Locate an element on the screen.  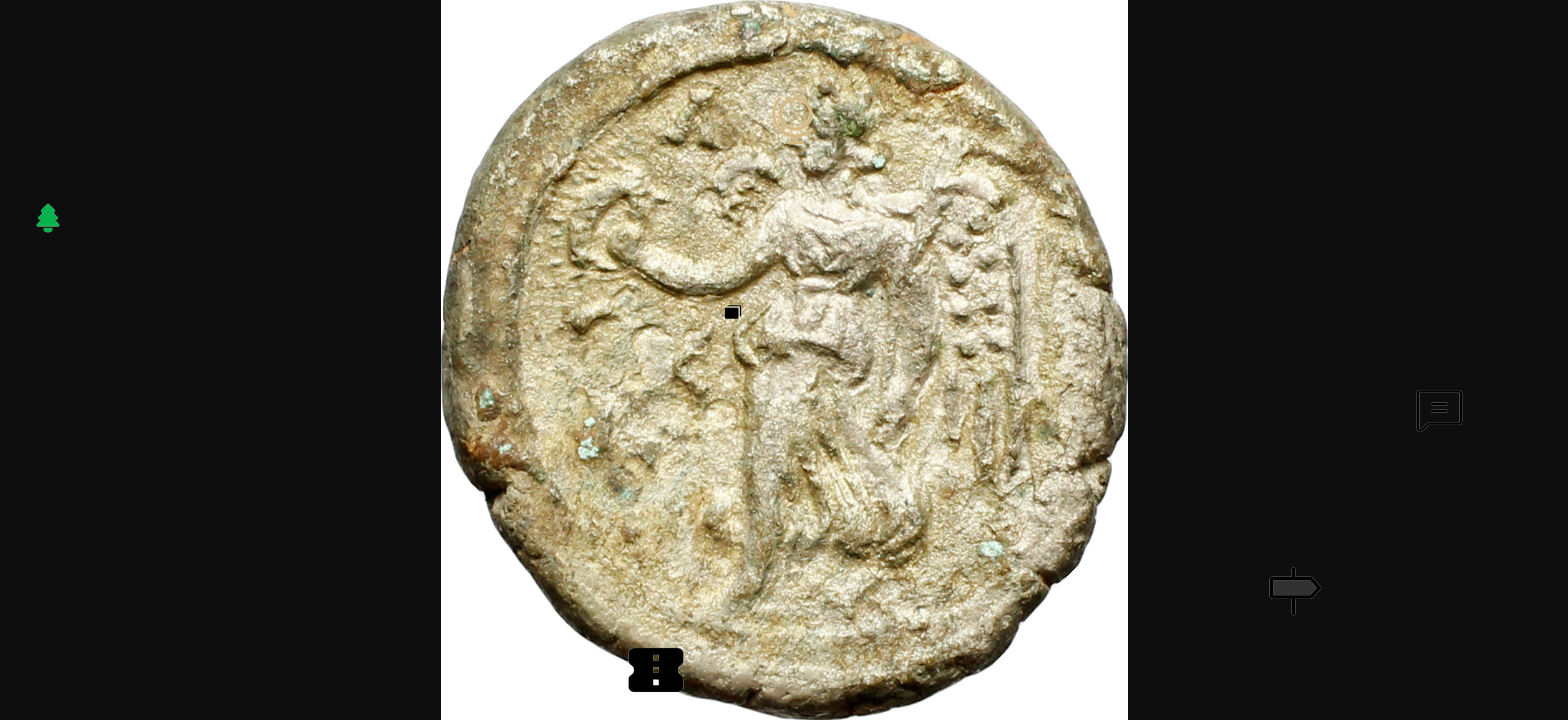
access global or worldwide settings is located at coordinates (794, 119).